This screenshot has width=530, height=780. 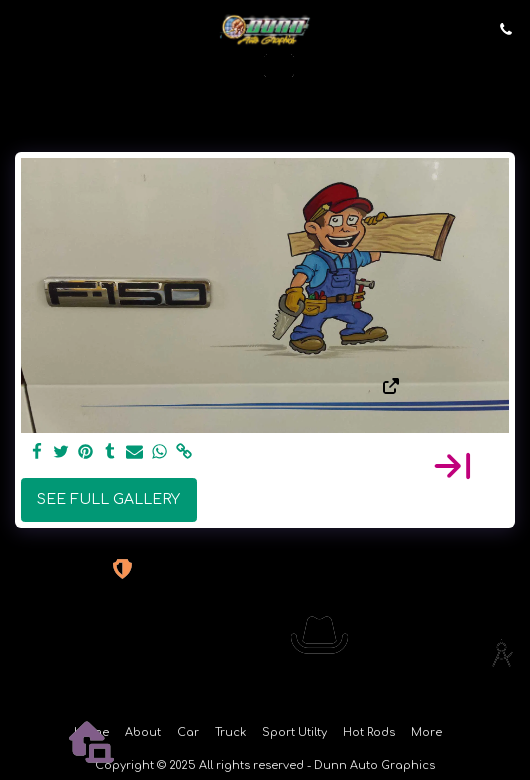 I want to click on switch to reader mode for distraction-free reading, so click(x=279, y=65).